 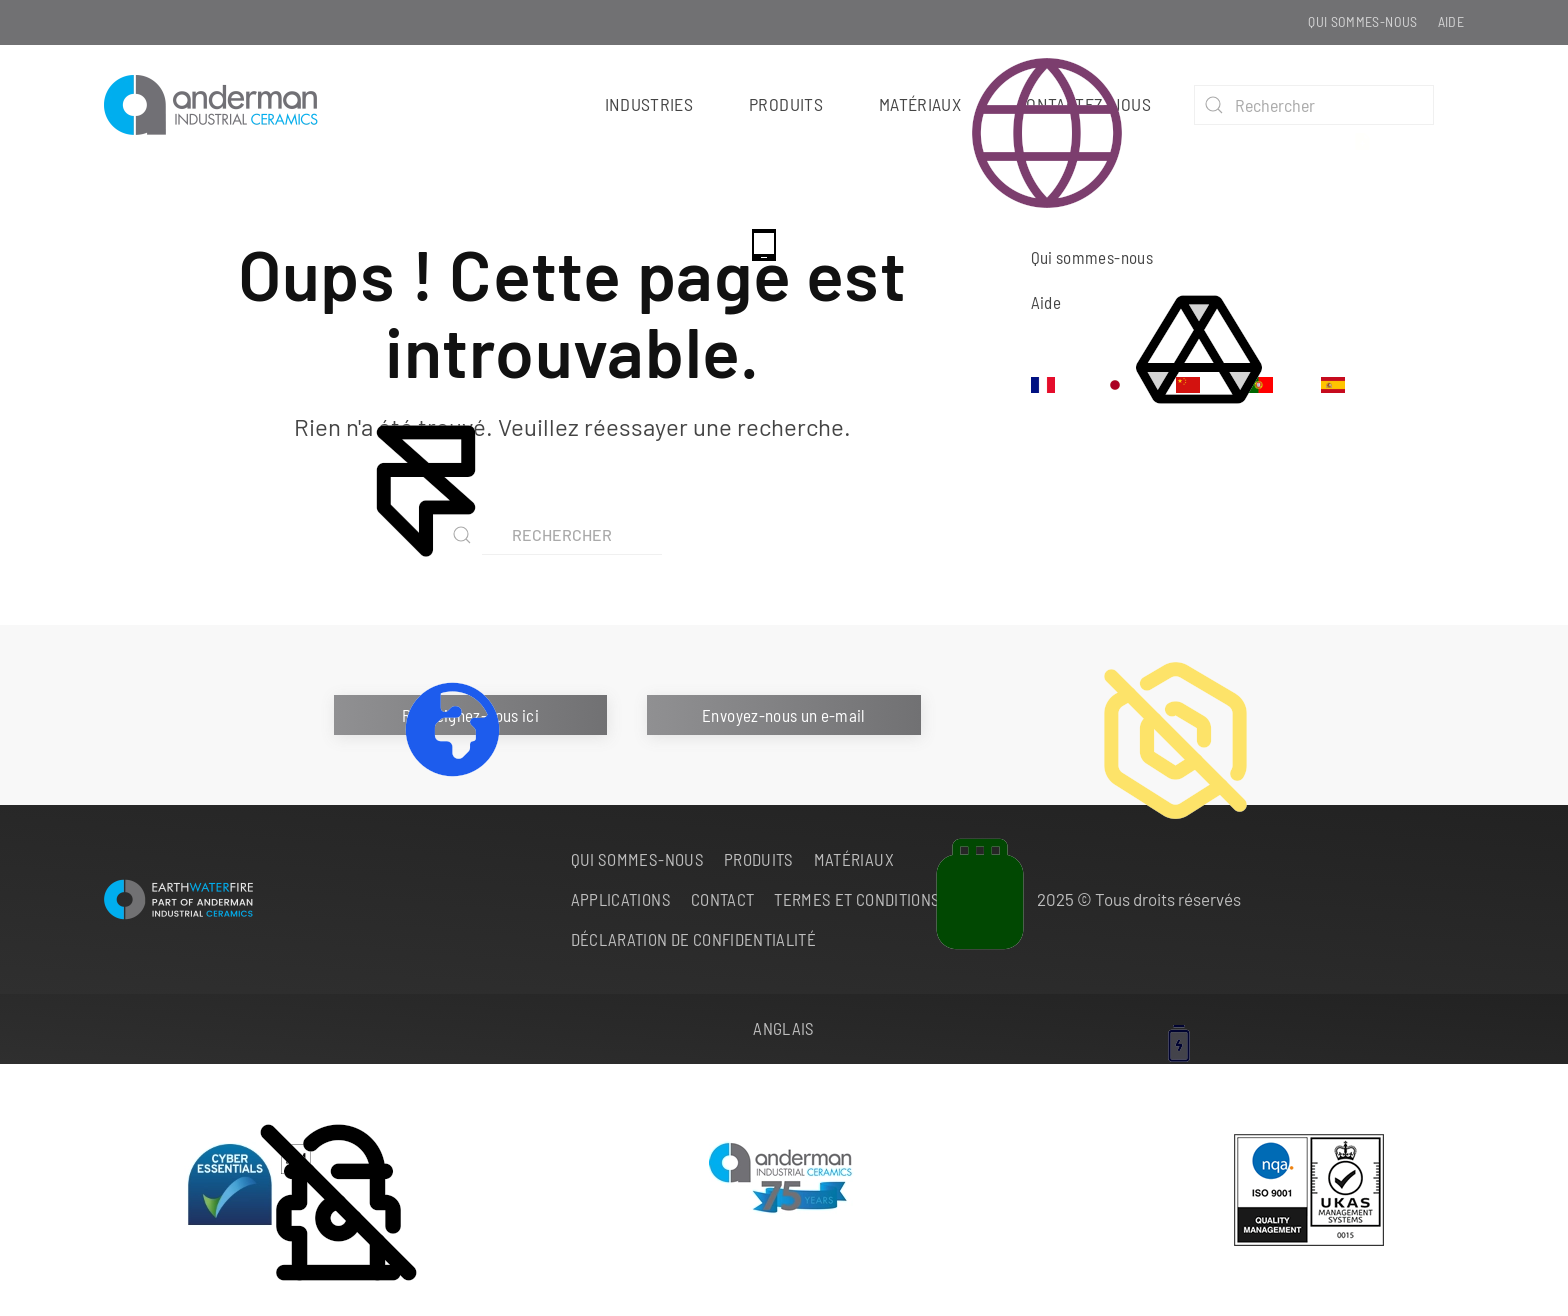 I want to click on indicates device is currently charging, so click(x=1179, y=1044).